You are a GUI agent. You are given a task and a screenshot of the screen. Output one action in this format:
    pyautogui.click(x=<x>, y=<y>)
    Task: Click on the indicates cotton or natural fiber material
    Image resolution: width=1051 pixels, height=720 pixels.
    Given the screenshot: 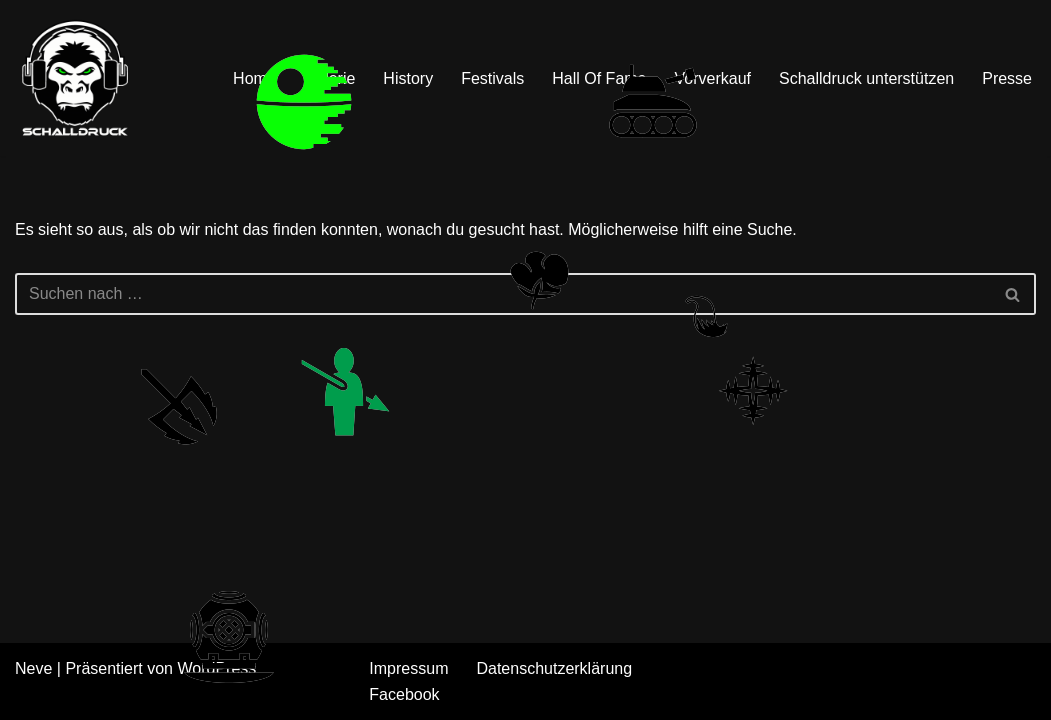 What is the action you would take?
    pyautogui.click(x=539, y=280)
    